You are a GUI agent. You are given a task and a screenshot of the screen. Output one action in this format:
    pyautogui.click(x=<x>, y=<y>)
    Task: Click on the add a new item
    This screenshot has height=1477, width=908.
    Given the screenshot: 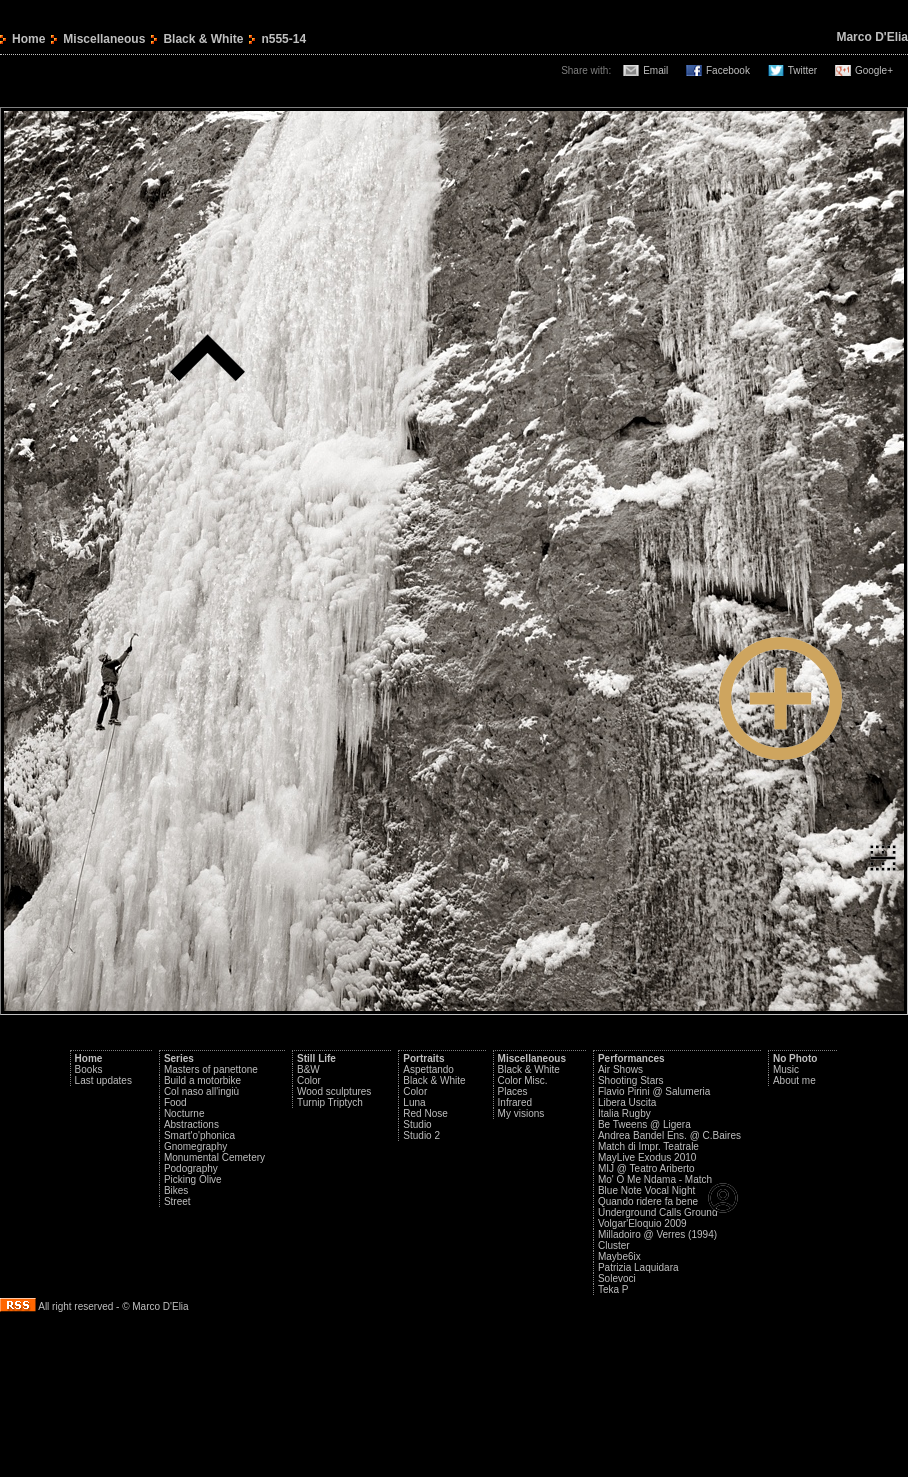 What is the action you would take?
    pyautogui.click(x=780, y=698)
    